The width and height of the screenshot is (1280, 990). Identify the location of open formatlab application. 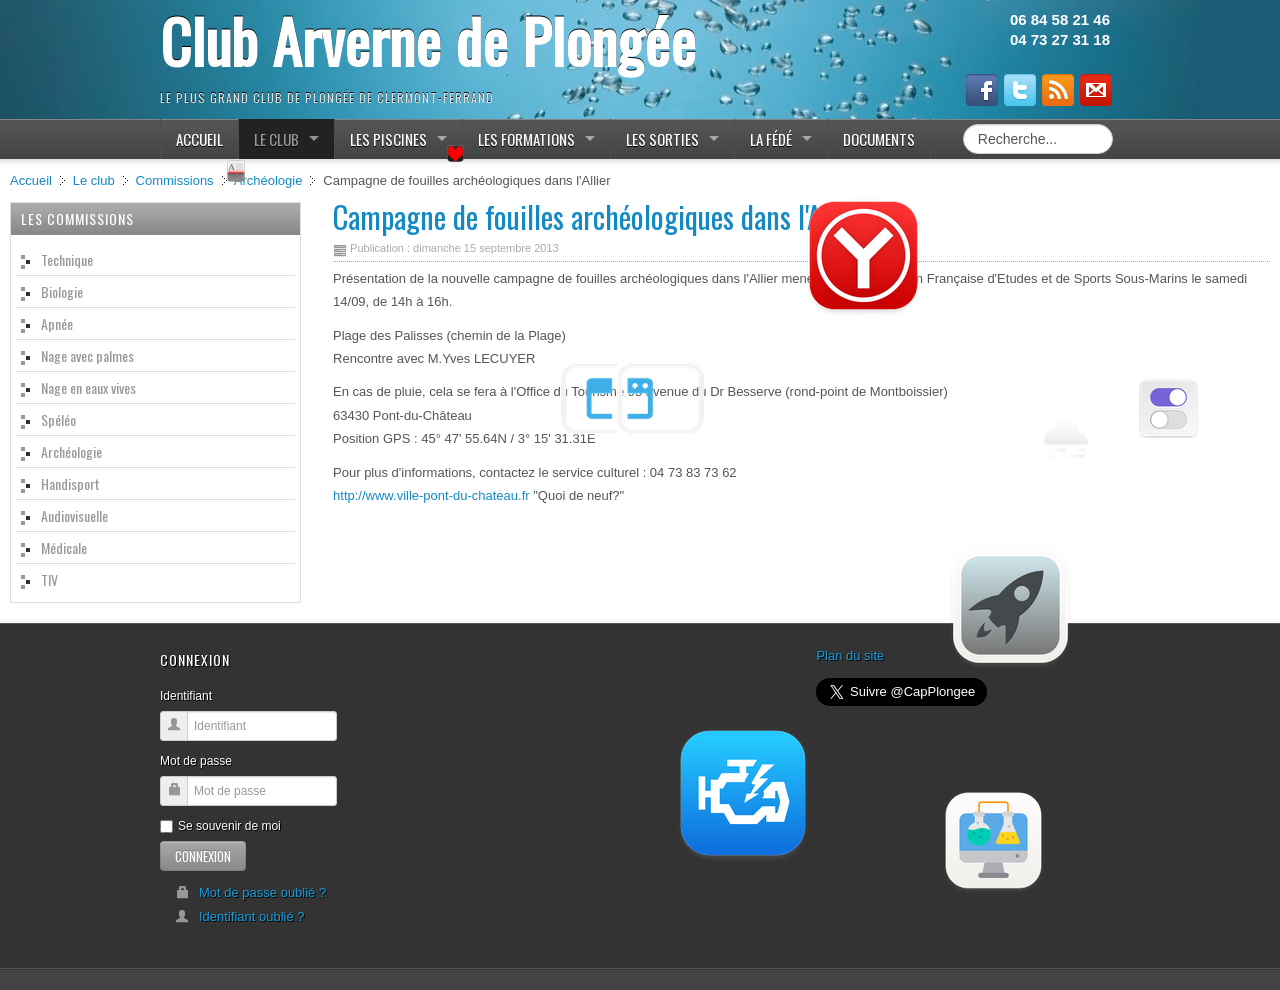
(993, 840).